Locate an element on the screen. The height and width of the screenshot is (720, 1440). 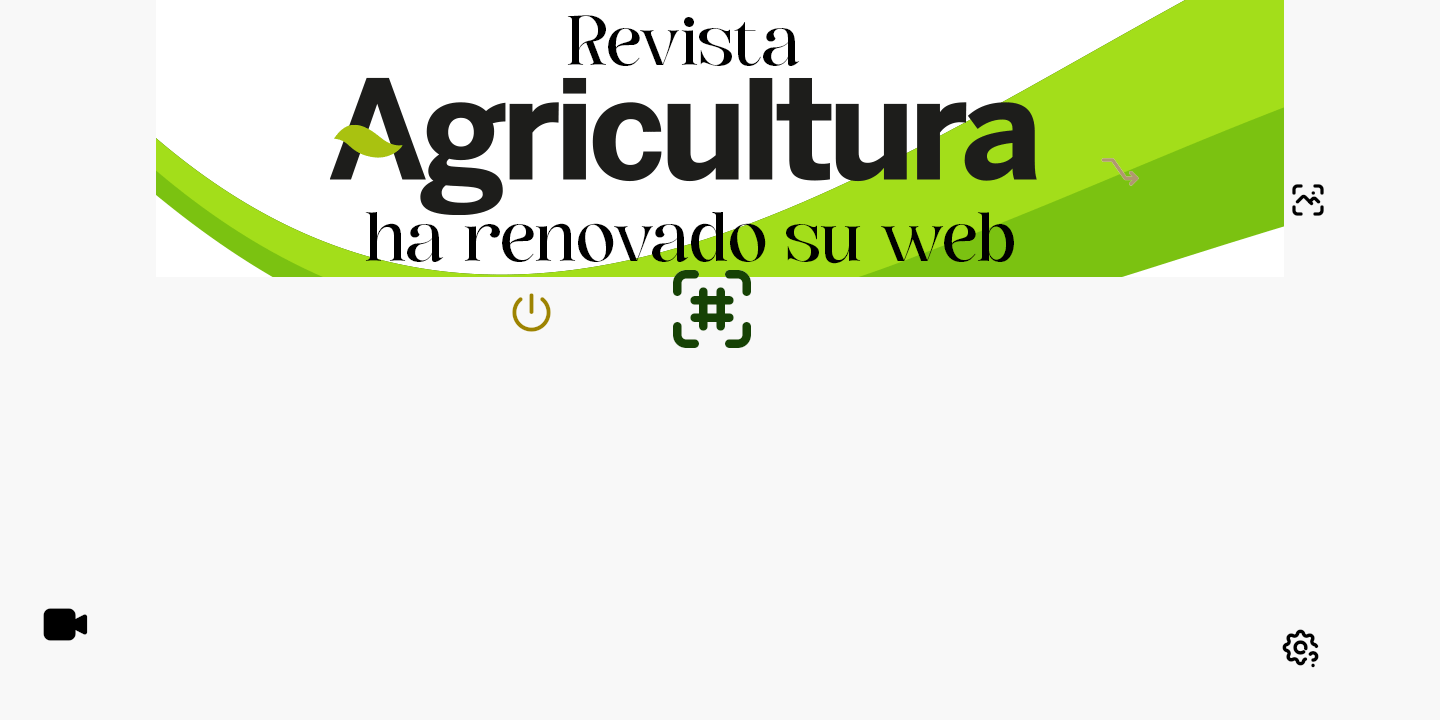
start a video call is located at coordinates (66, 624).